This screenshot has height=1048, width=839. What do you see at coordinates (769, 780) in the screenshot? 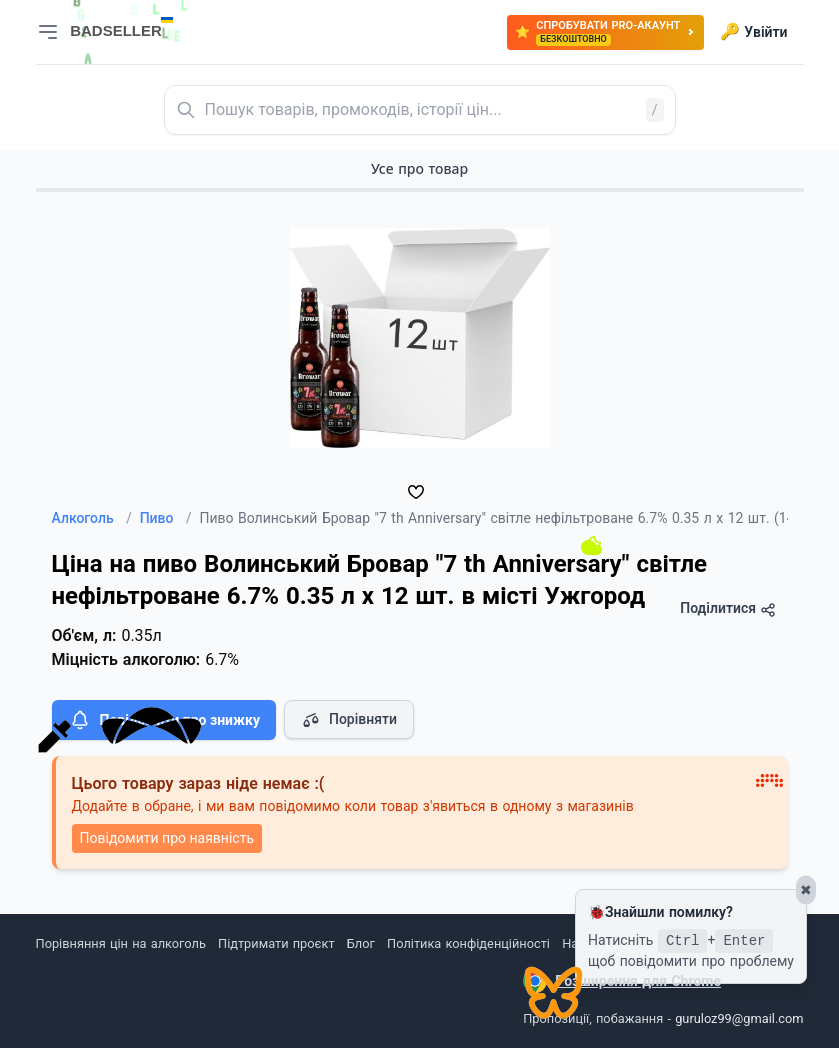
I see `open bitwig studio application` at bounding box center [769, 780].